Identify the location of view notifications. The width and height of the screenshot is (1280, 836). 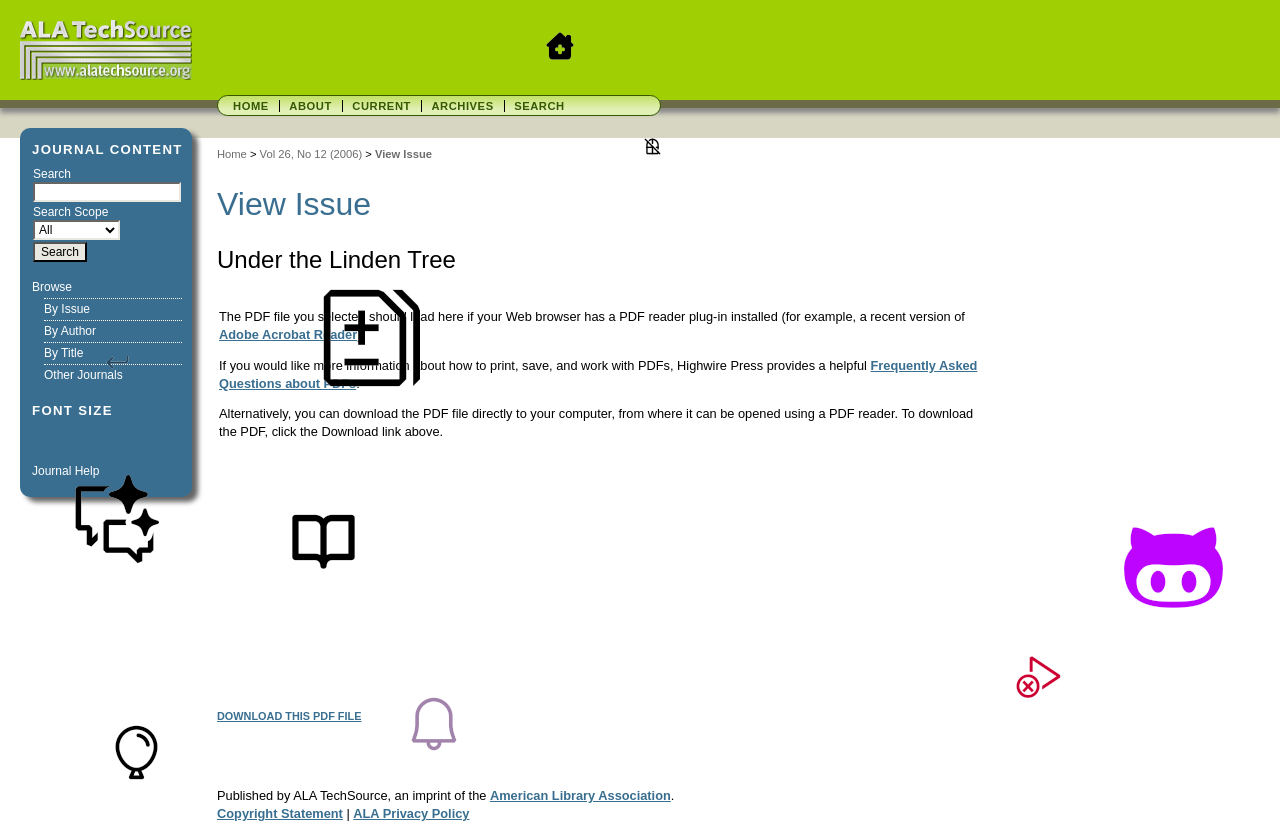
(434, 724).